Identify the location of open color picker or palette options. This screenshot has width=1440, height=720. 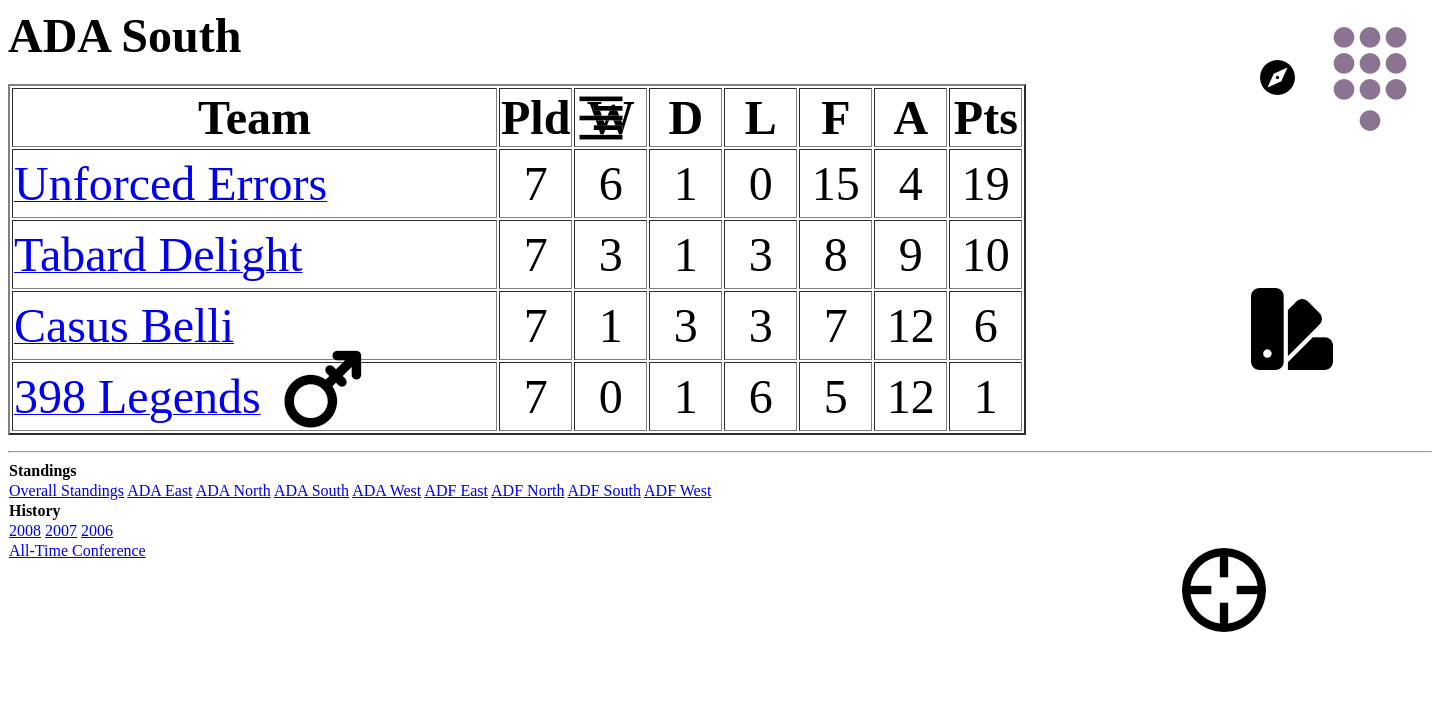
(1292, 329).